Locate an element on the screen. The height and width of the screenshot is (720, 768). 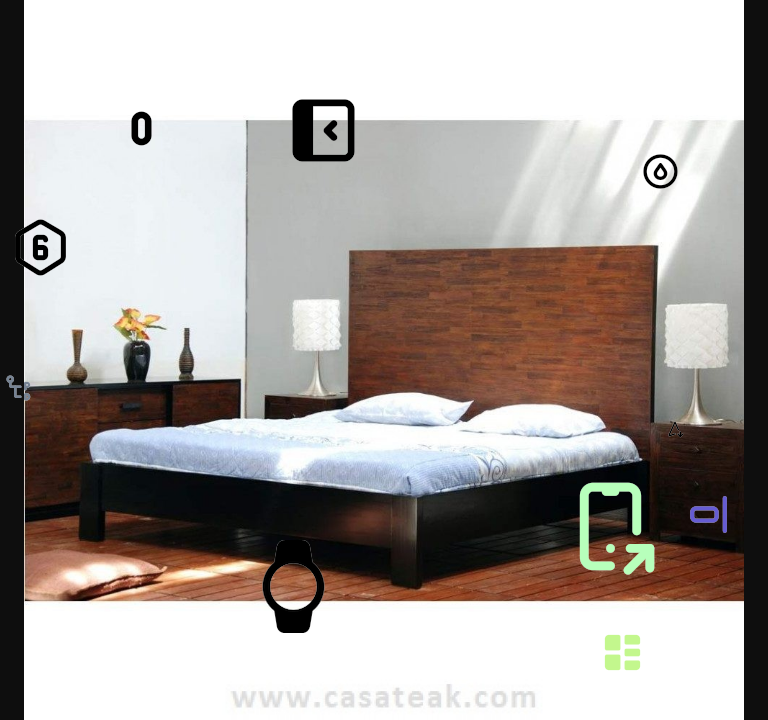
select automatic transmission mode is located at coordinates (19, 388).